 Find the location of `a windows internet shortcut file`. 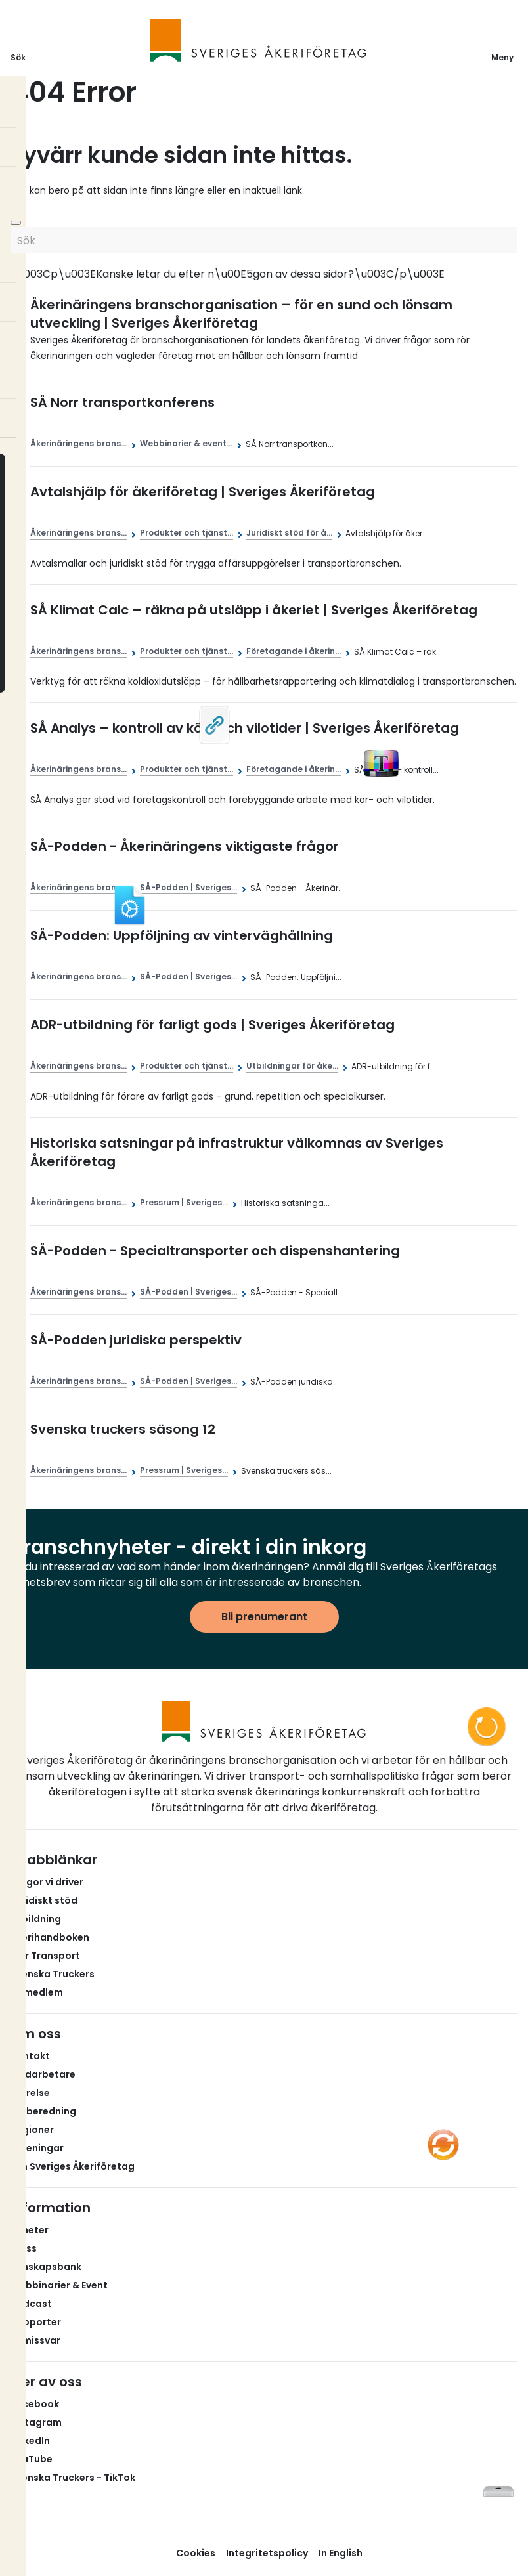

a windows internet shortcut file is located at coordinates (214, 725).